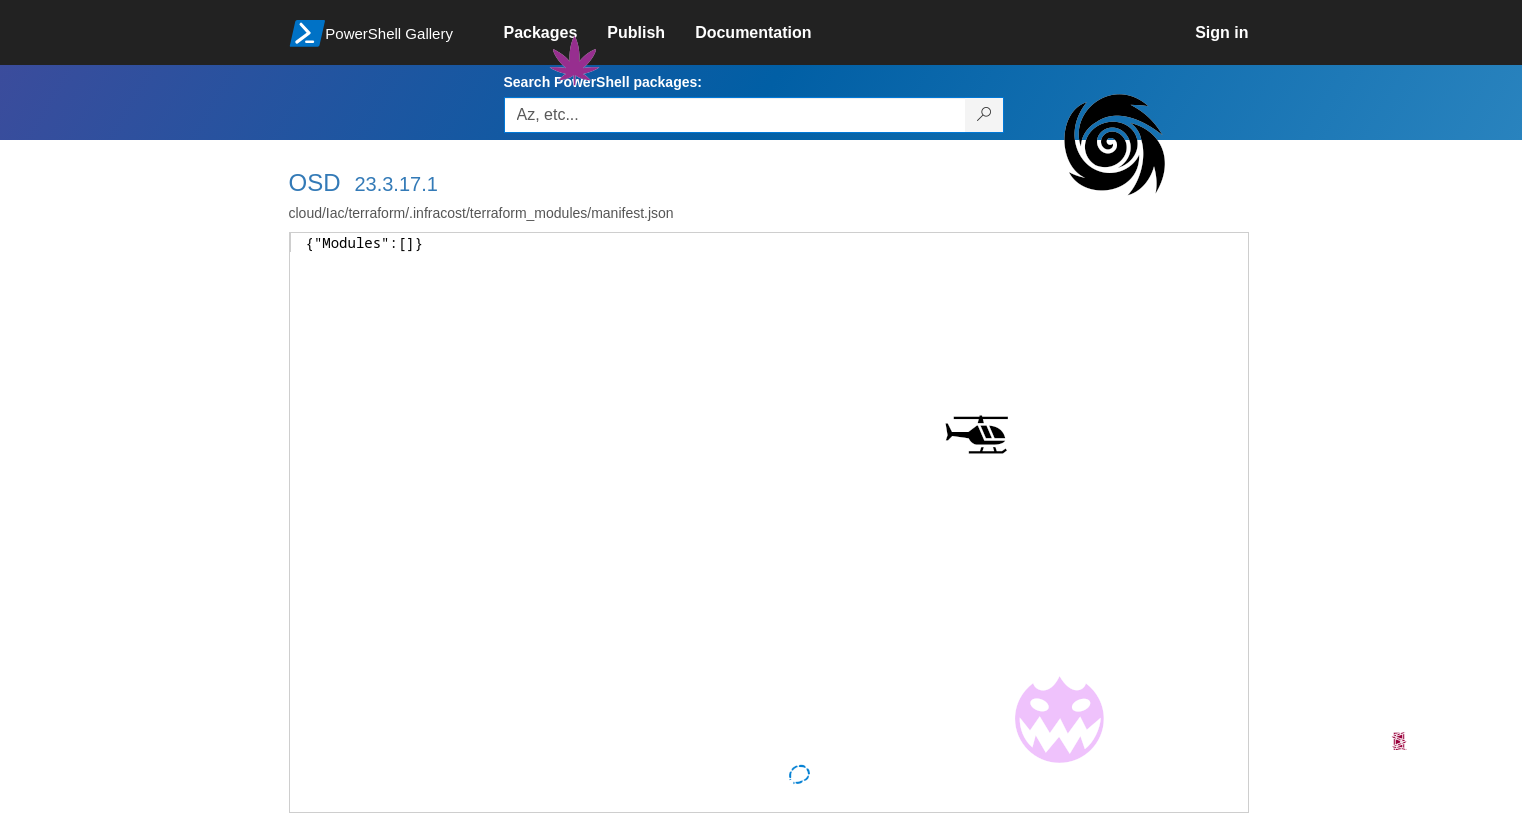 Image resolution: width=1522 pixels, height=831 pixels. What do you see at coordinates (799, 774) in the screenshot?
I see `indicates loading or processing in progress` at bounding box center [799, 774].